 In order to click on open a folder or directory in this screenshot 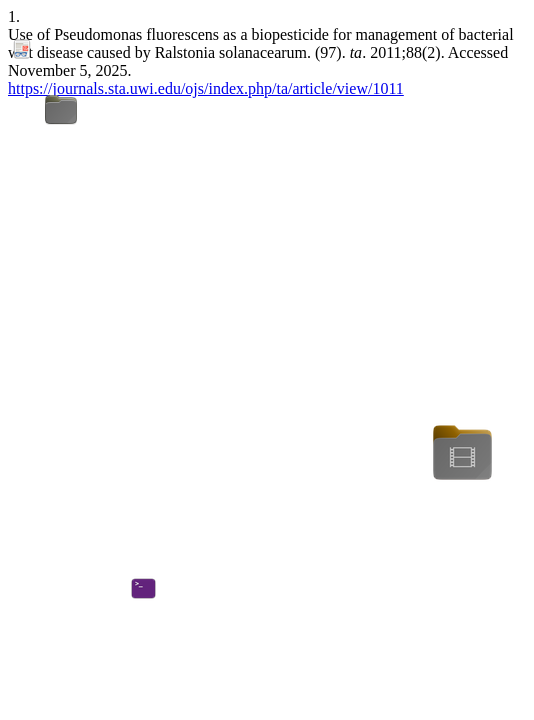, I will do `click(61, 109)`.